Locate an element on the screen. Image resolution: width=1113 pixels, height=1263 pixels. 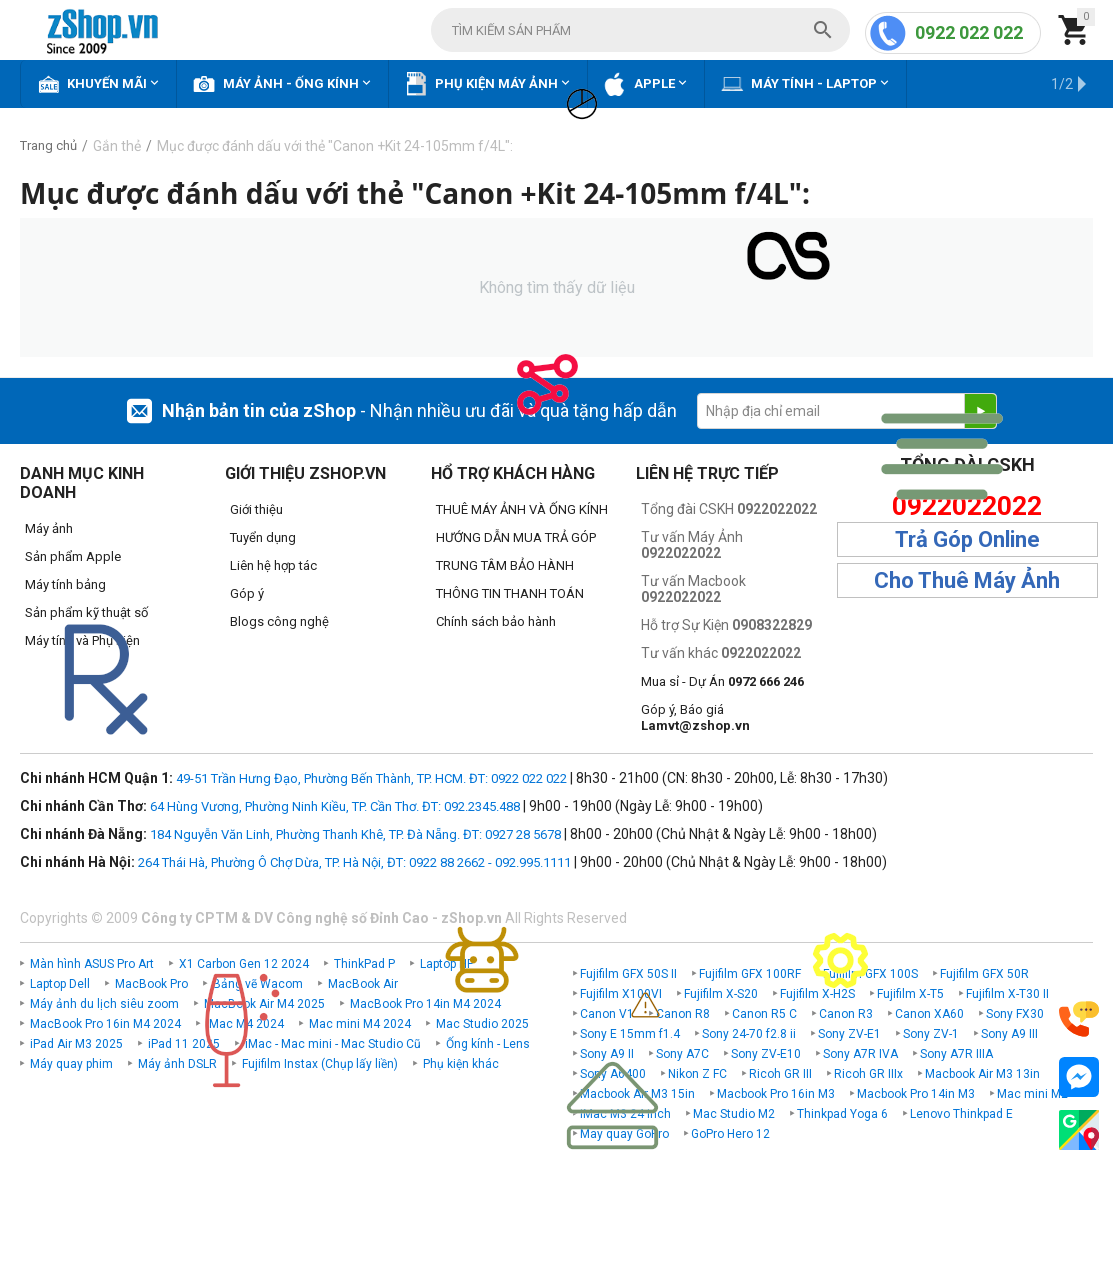
view analytics or statistics breakdown is located at coordinates (582, 104).